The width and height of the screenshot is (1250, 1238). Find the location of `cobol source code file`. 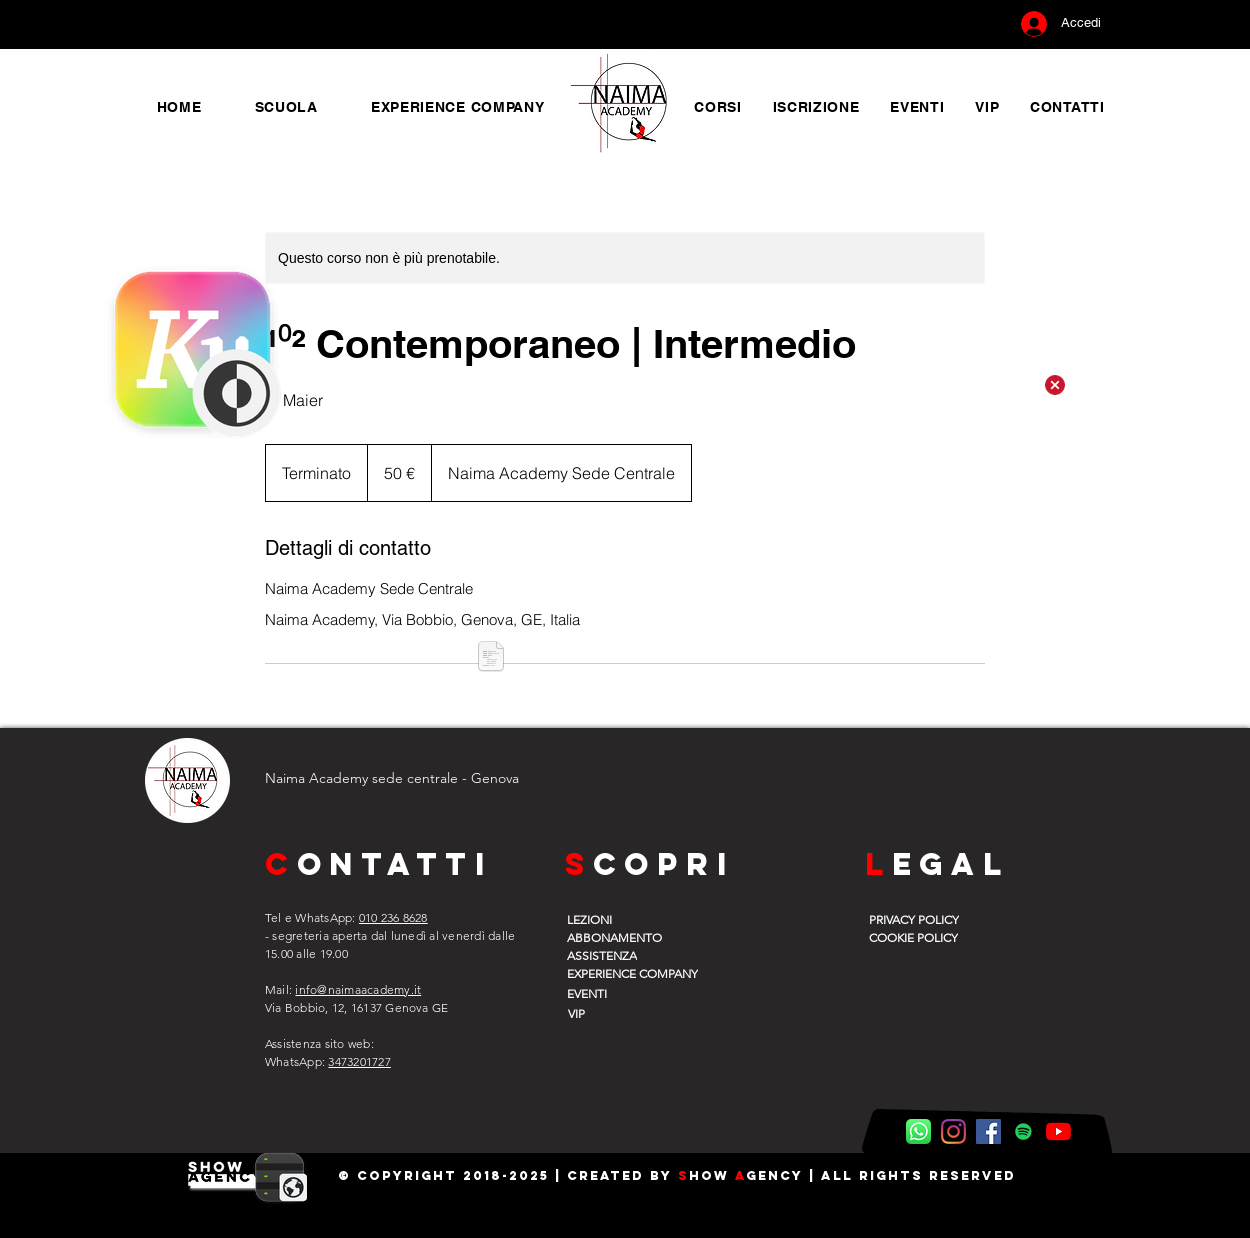

cobol source code file is located at coordinates (491, 656).